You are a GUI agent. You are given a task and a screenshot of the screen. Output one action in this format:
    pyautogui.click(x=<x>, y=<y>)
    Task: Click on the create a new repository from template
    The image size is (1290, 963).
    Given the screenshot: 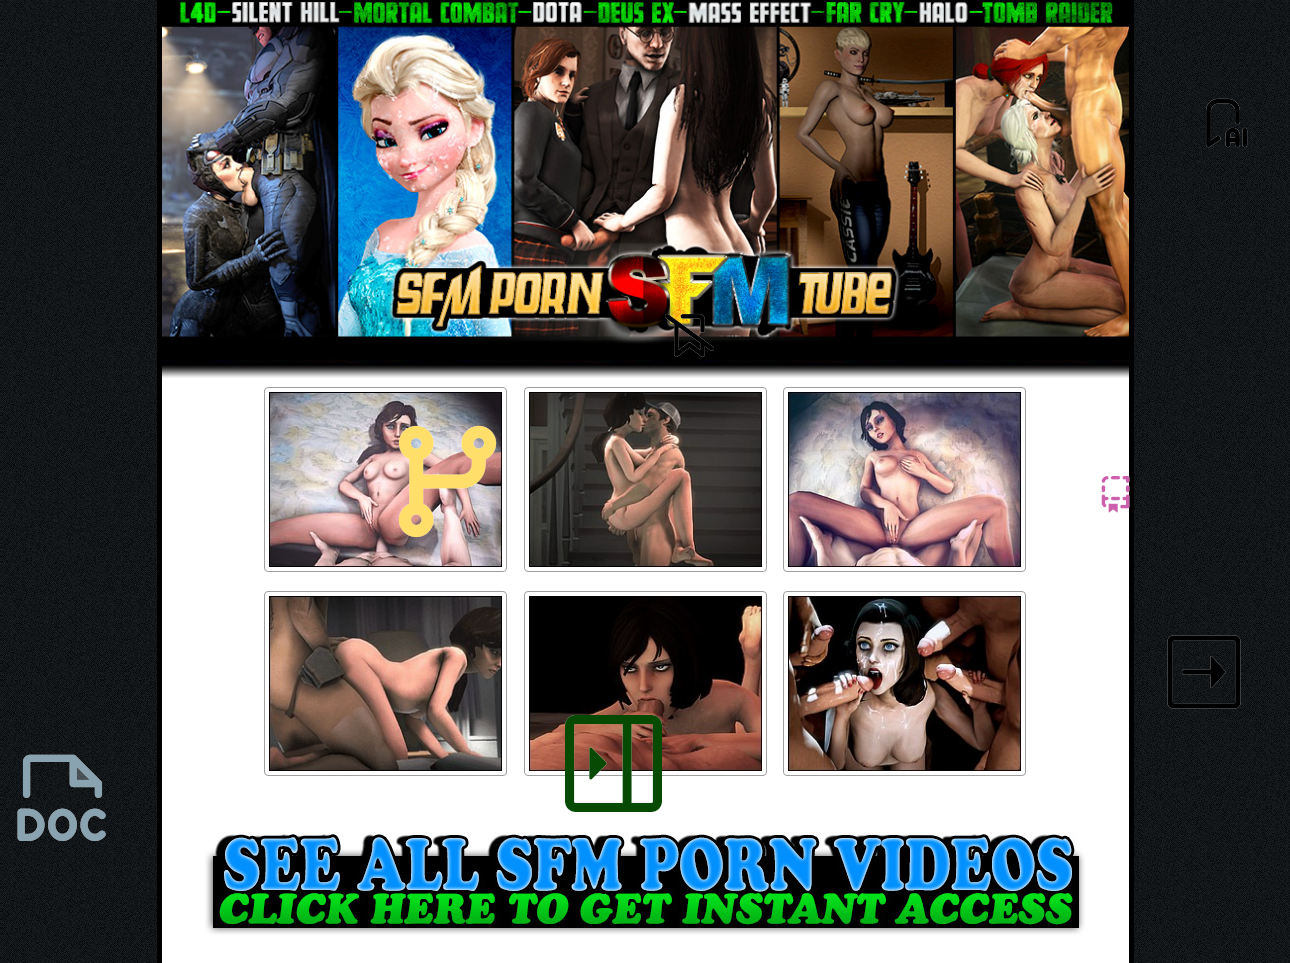 What is the action you would take?
    pyautogui.click(x=1115, y=494)
    